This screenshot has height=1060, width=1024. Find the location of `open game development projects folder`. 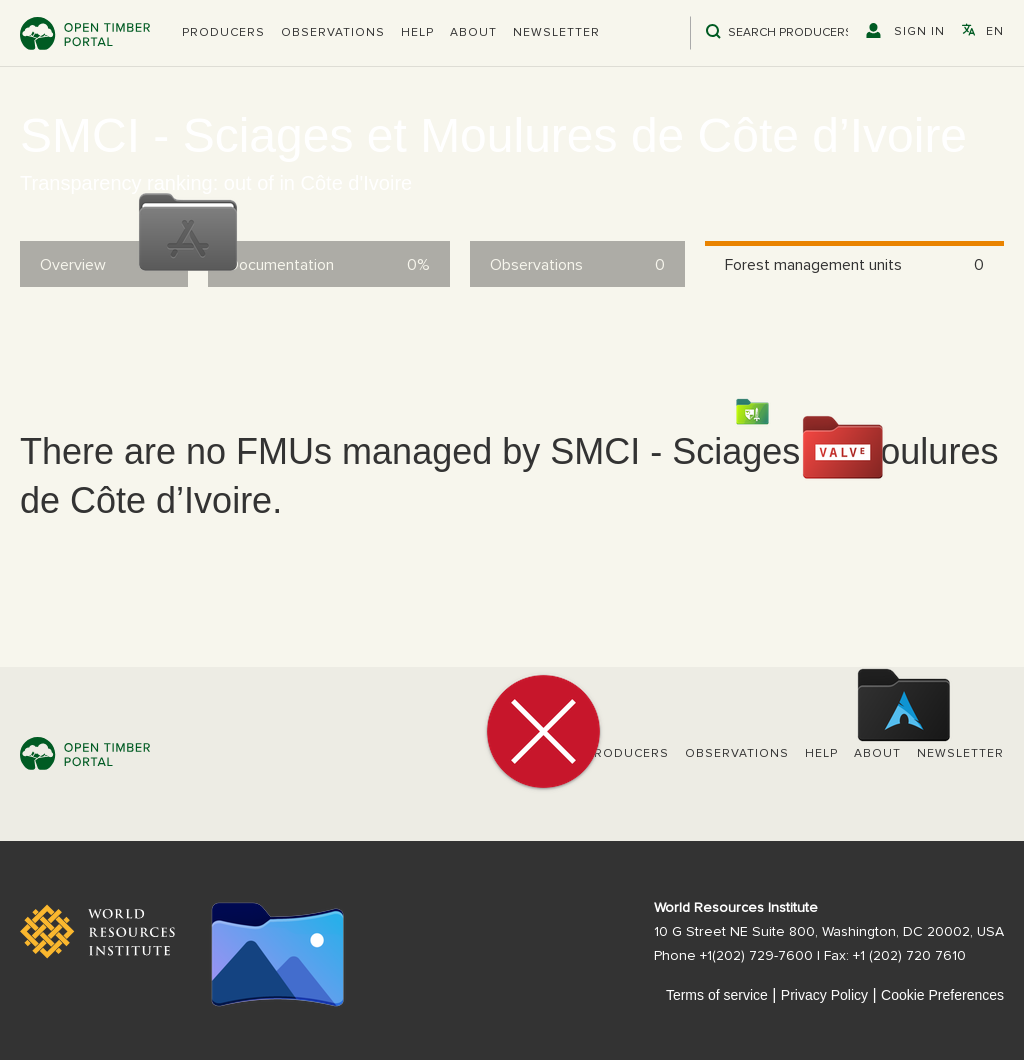

open game development projects folder is located at coordinates (752, 412).